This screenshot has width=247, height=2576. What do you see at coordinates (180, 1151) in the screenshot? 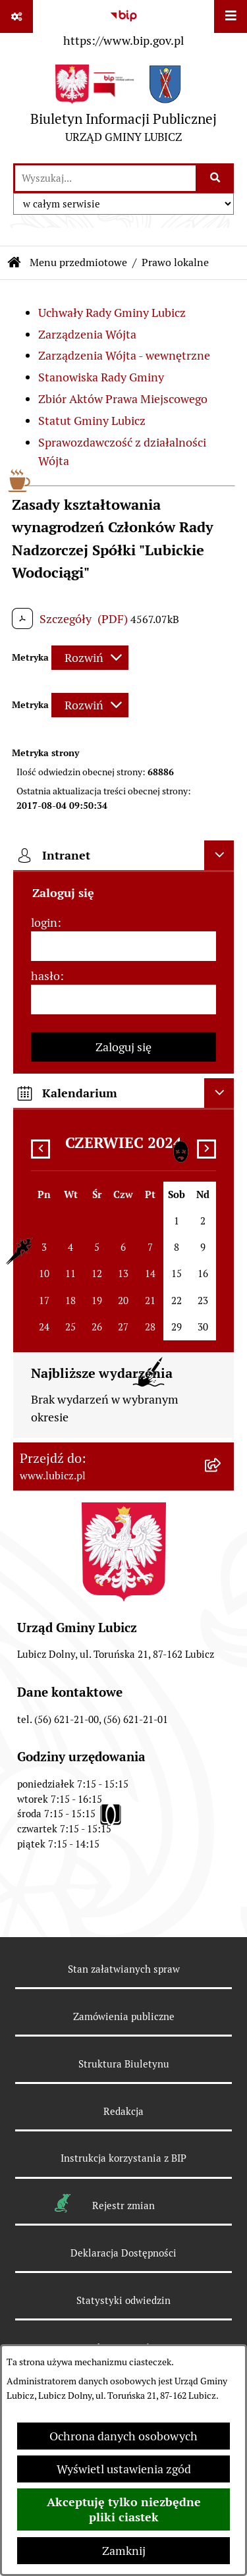
I see `indicates game over or player death` at bounding box center [180, 1151].